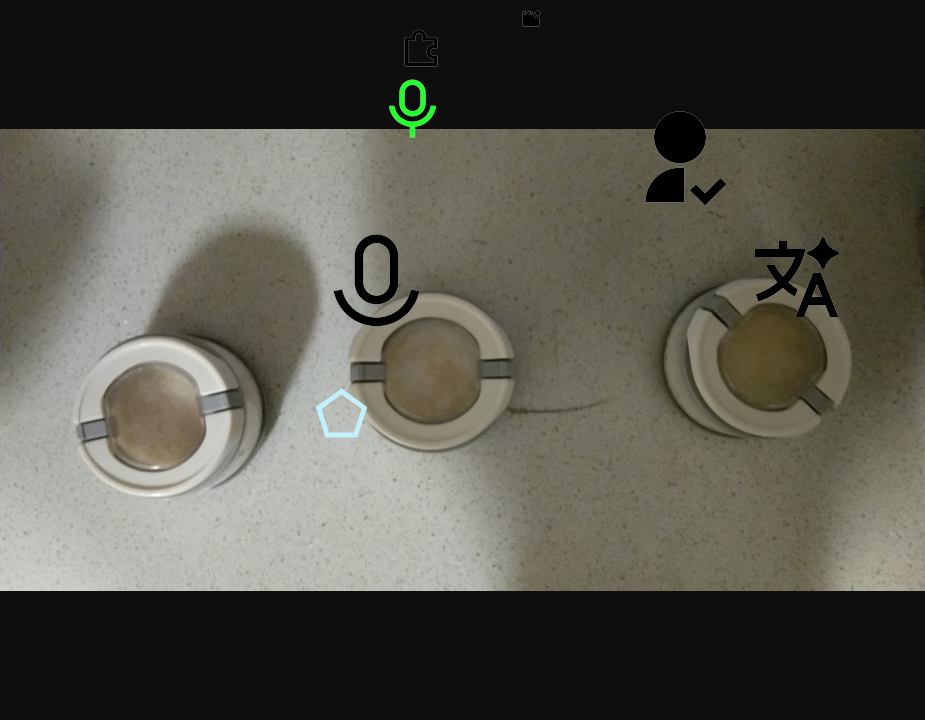 Image resolution: width=925 pixels, height=720 pixels. I want to click on access plugins or extensions, so click(421, 50).